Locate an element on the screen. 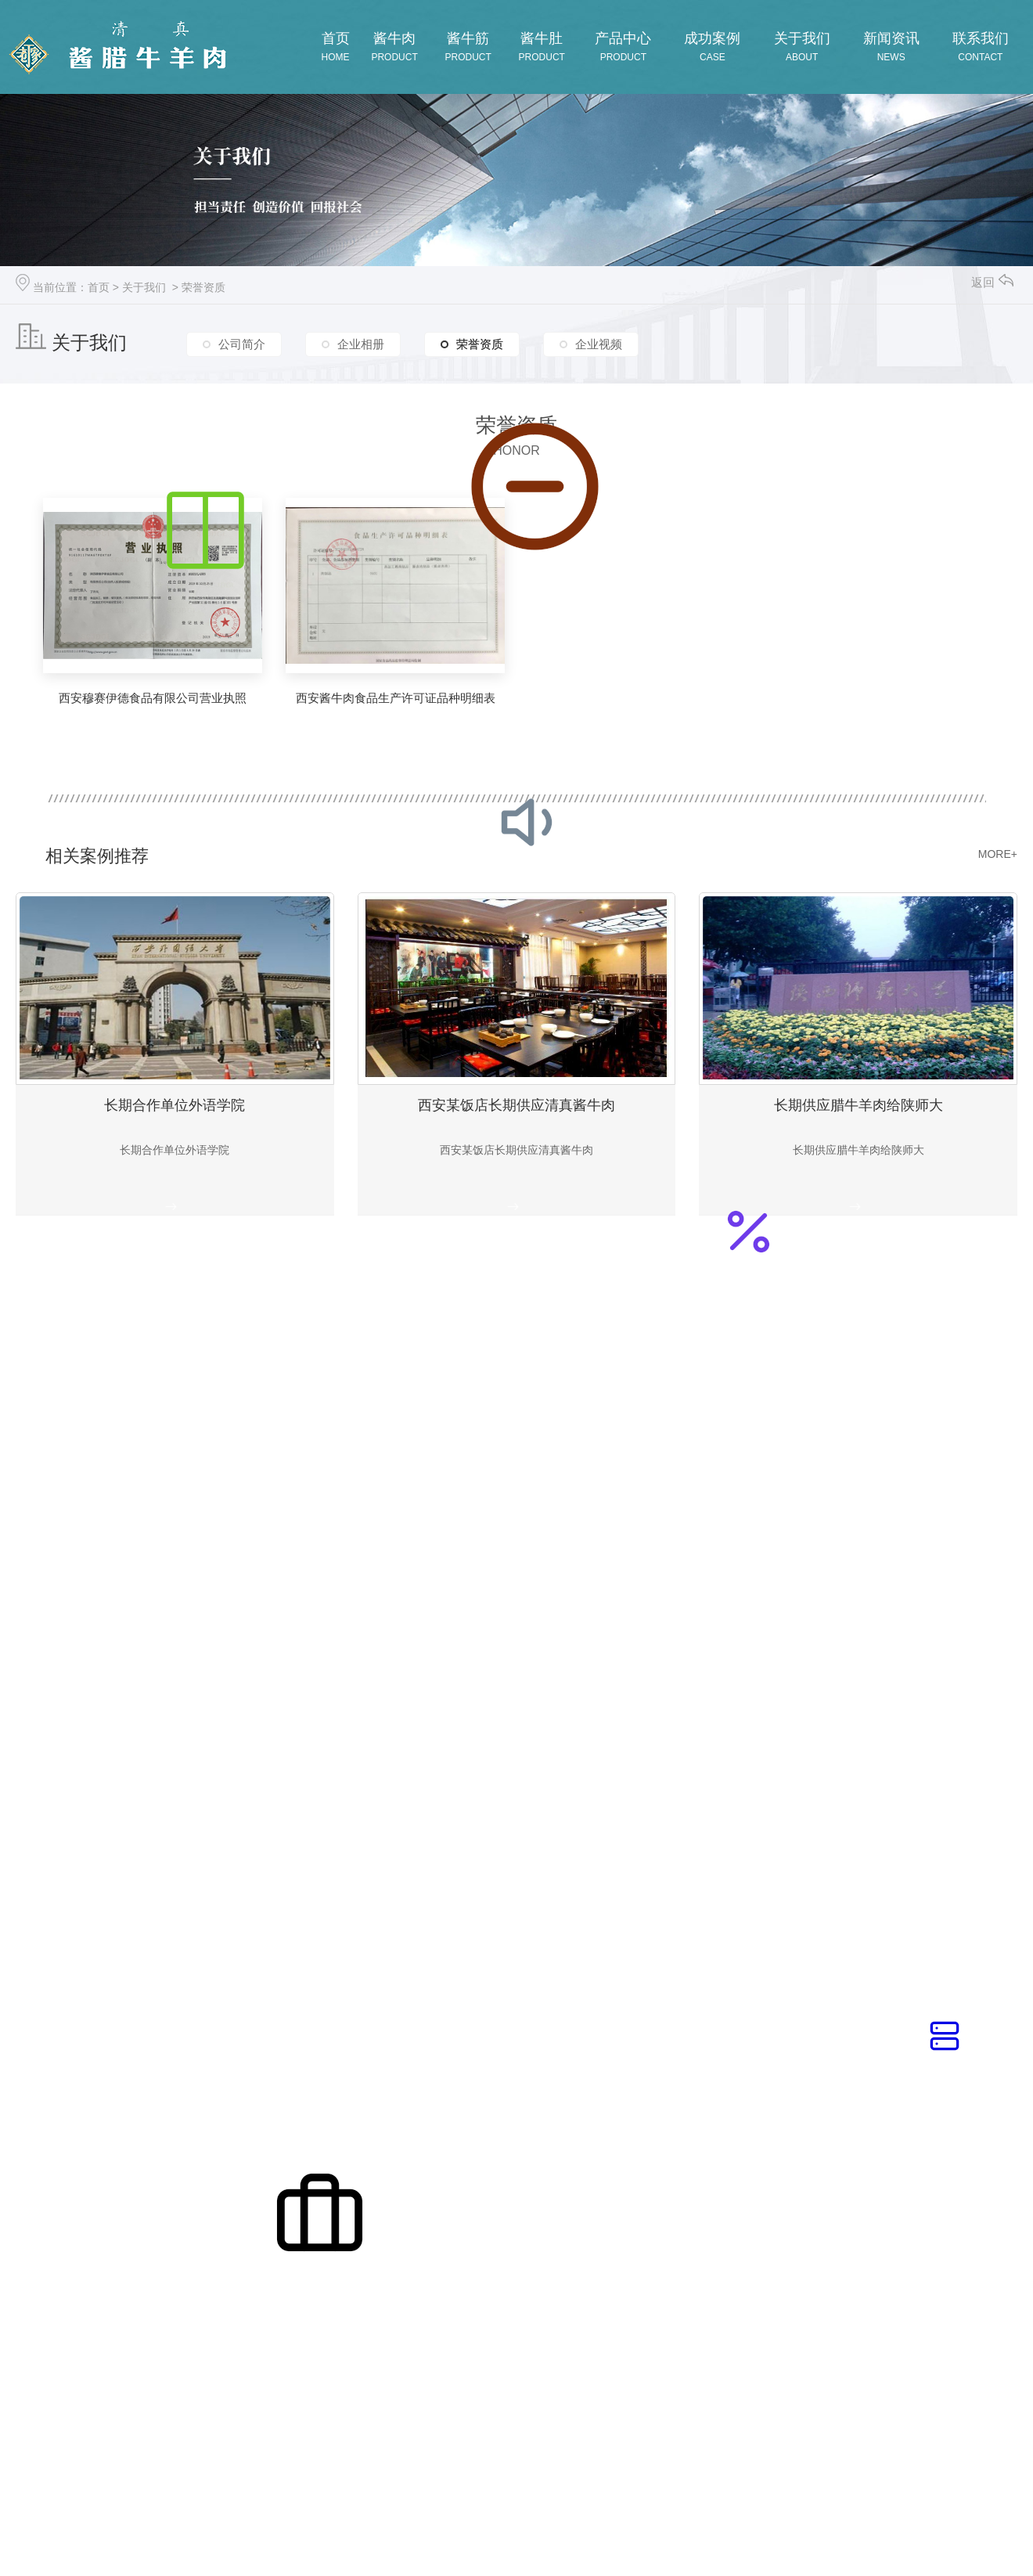 This screenshot has height=2576, width=1033. access server settings or status is located at coordinates (945, 2036).